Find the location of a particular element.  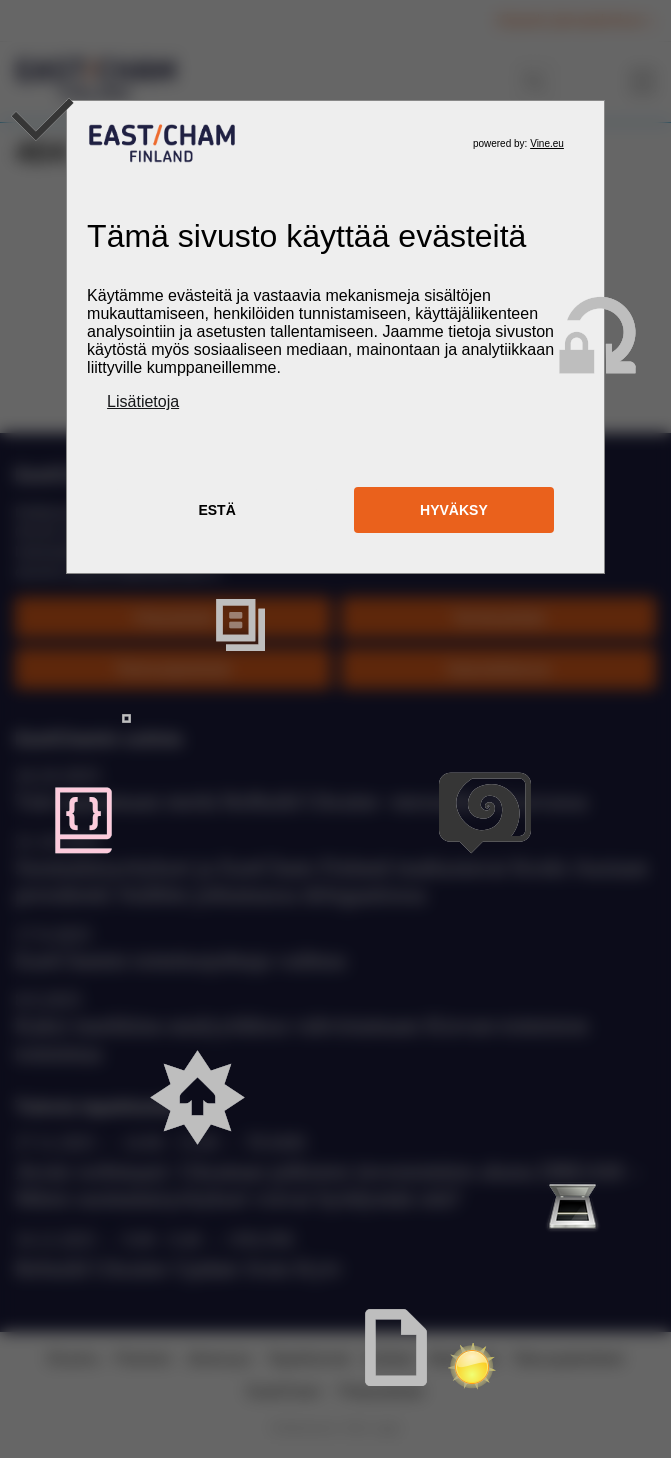

open fractal messaging app is located at coordinates (485, 813).